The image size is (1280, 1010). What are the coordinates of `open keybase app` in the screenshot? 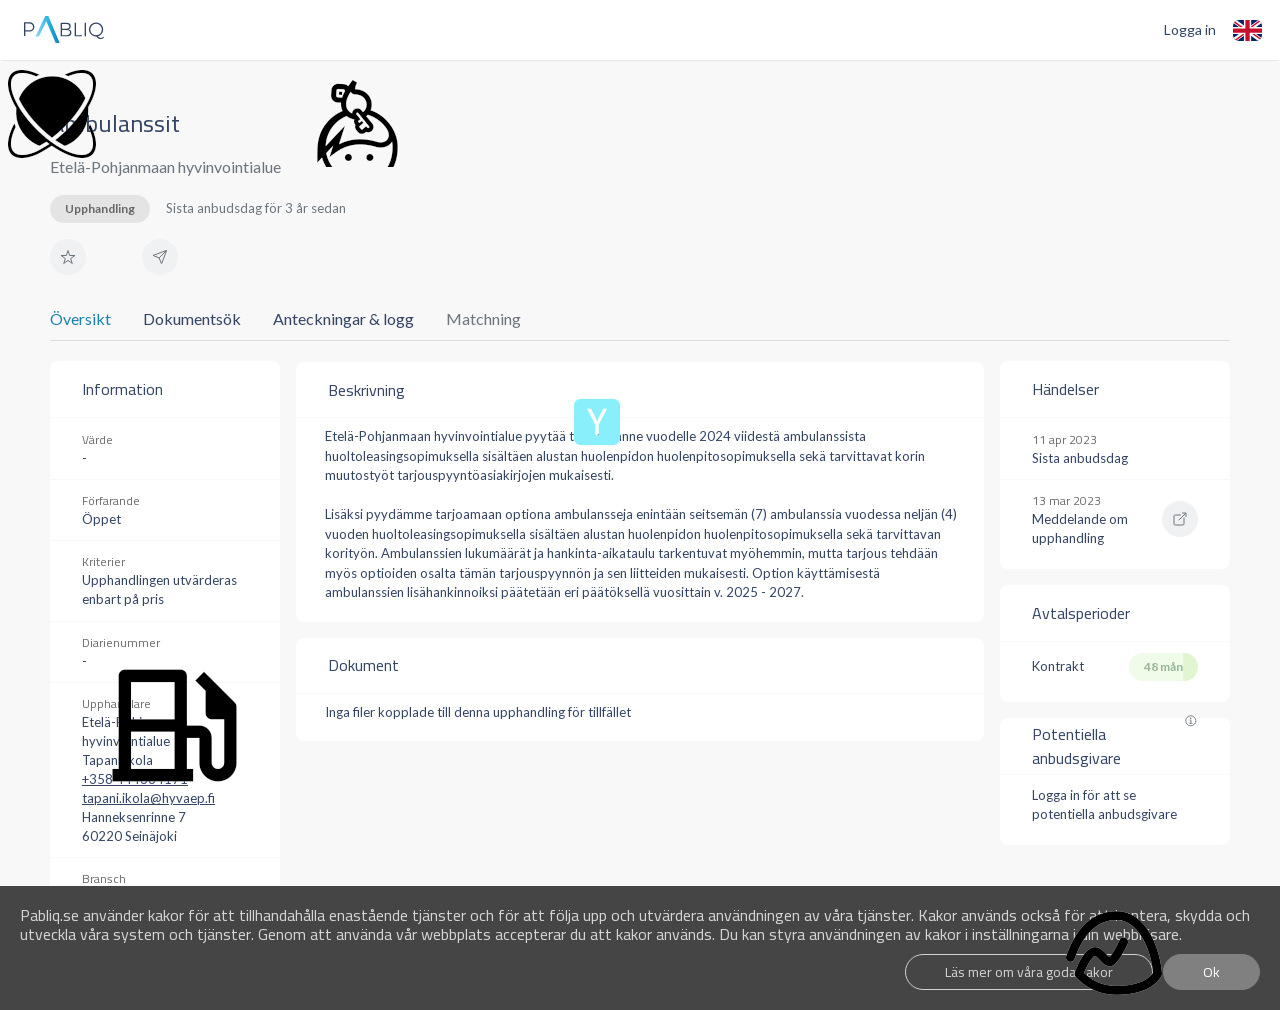 It's located at (357, 123).